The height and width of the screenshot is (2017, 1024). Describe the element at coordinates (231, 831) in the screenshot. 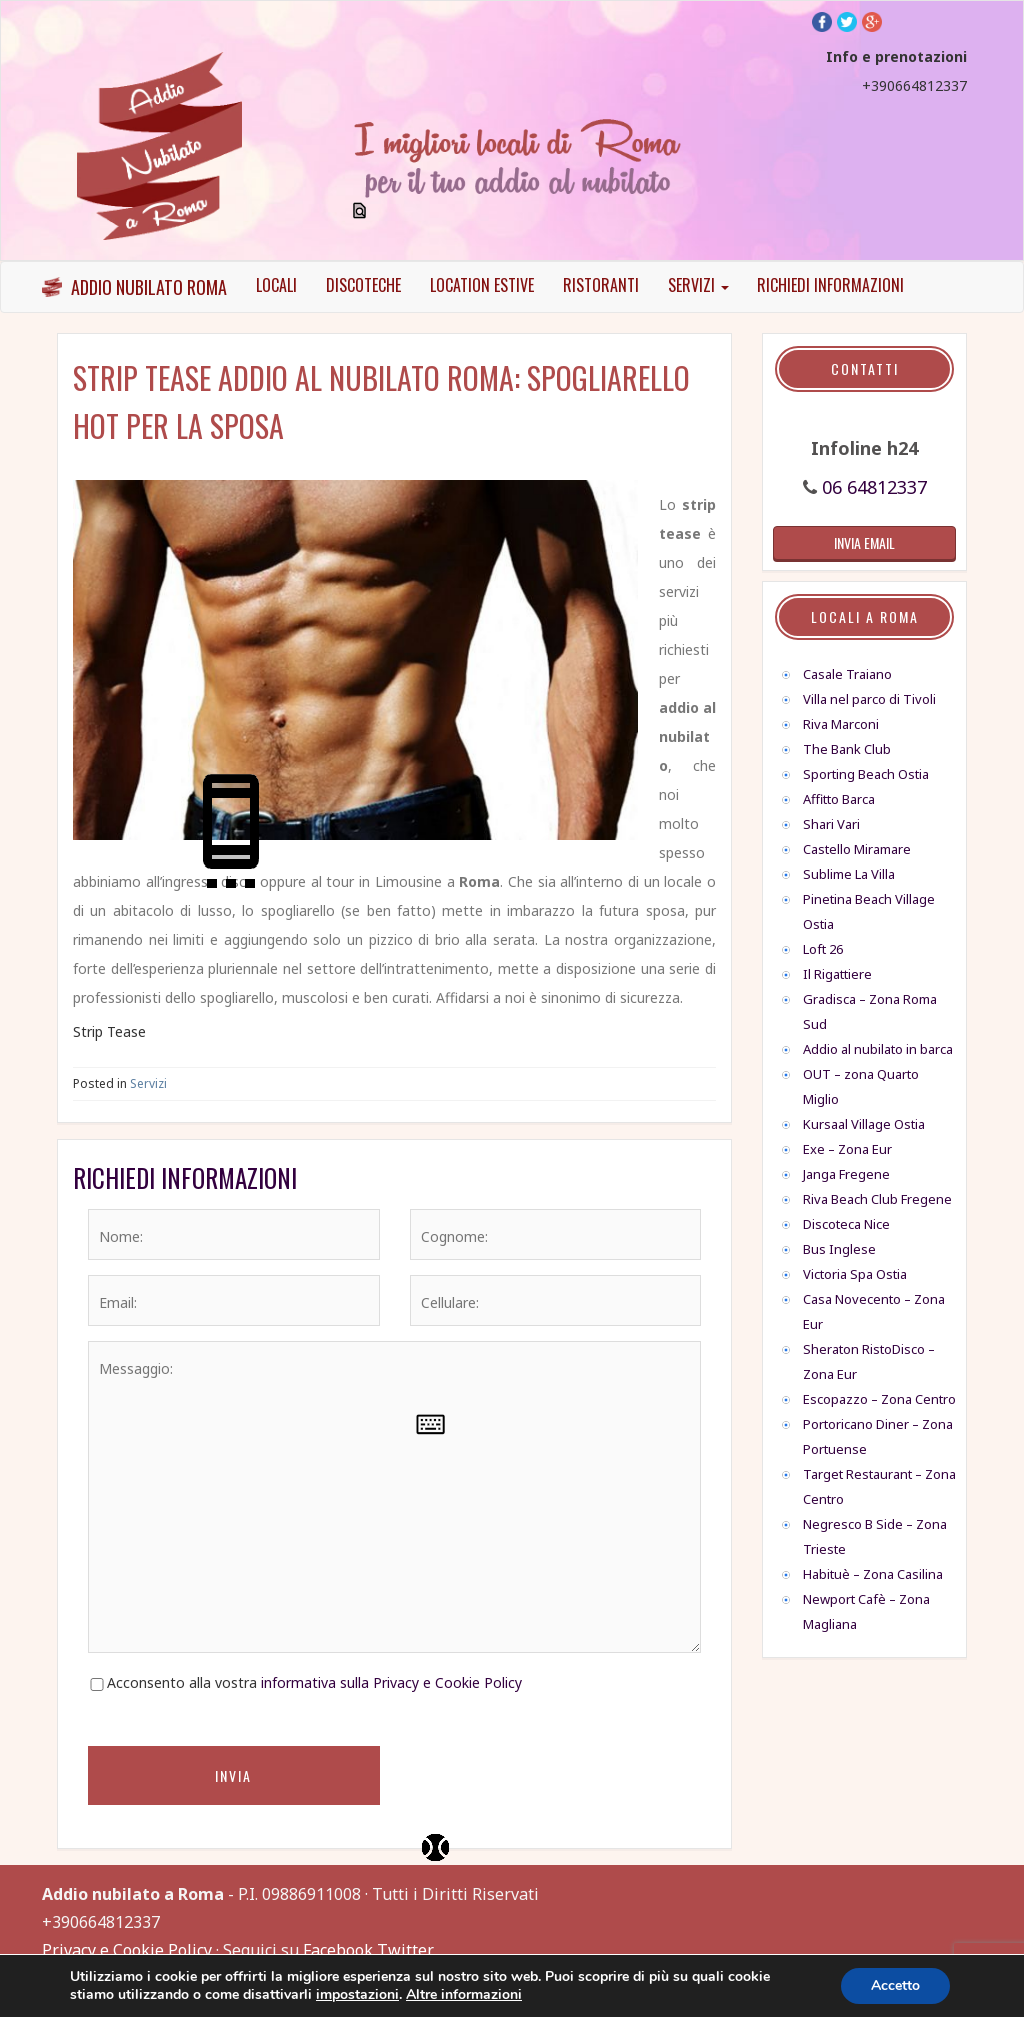

I see `access mobile device settings` at that location.